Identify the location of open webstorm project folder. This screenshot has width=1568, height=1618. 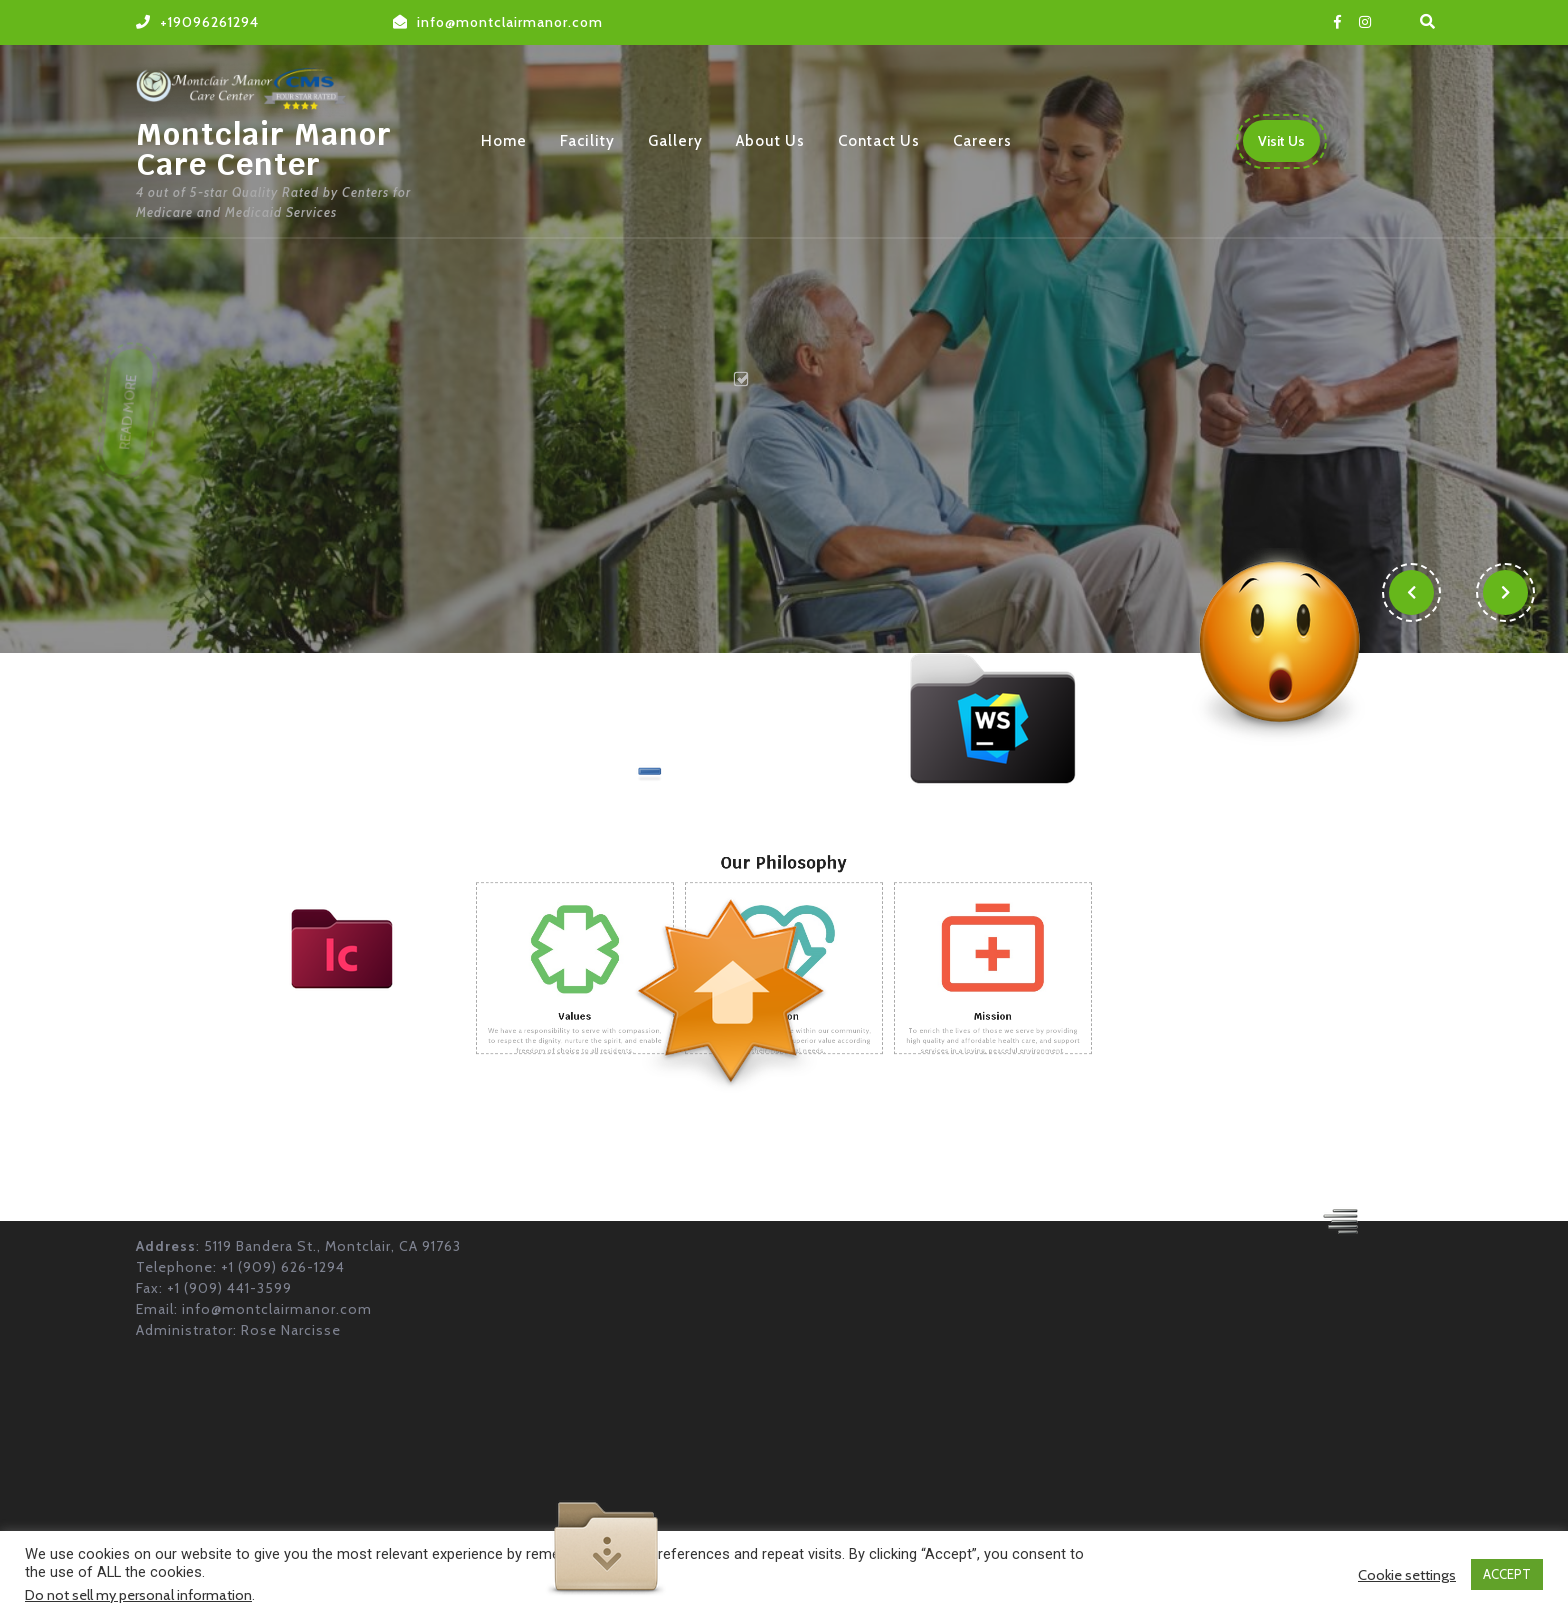
(992, 723).